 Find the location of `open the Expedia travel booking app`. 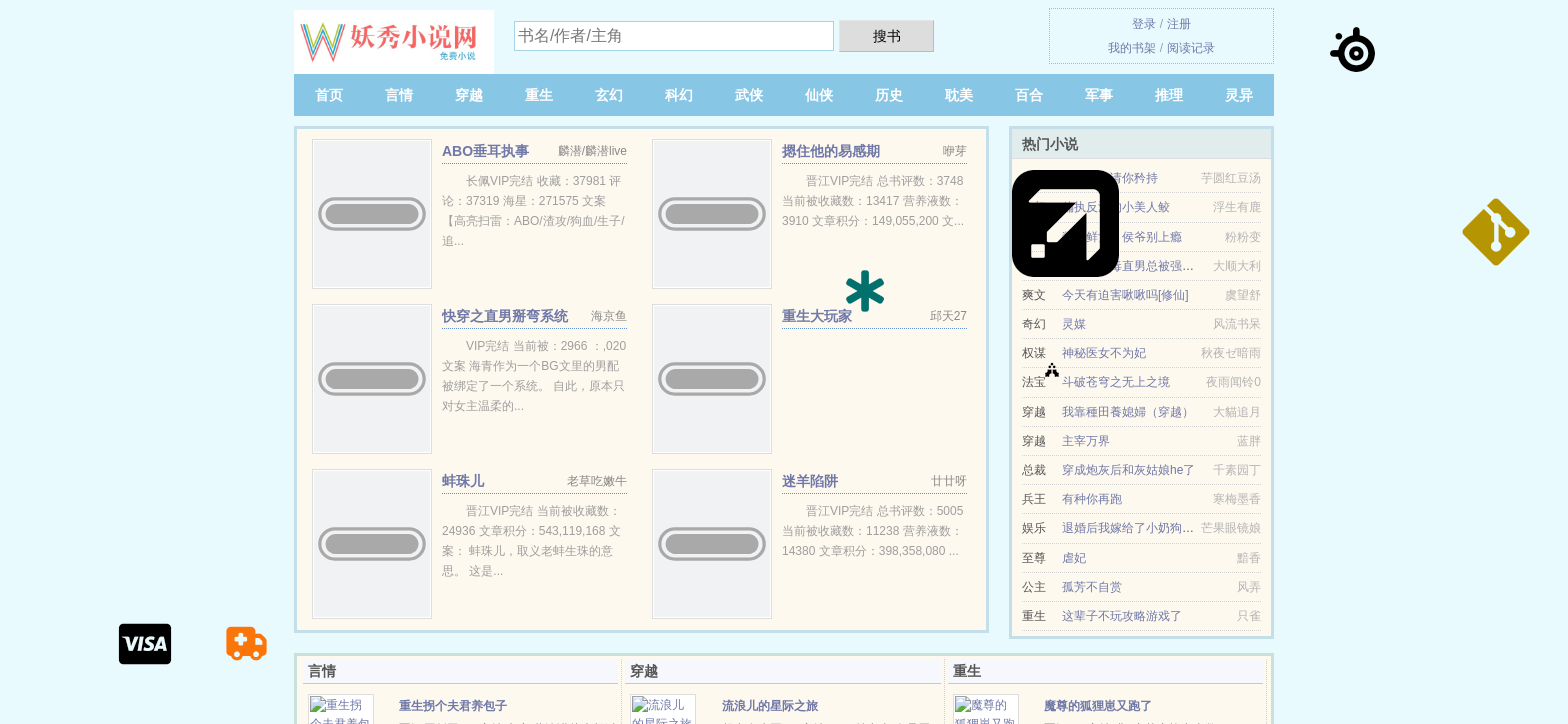

open the Expedia travel booking app is located at coordinates (1065, 223).